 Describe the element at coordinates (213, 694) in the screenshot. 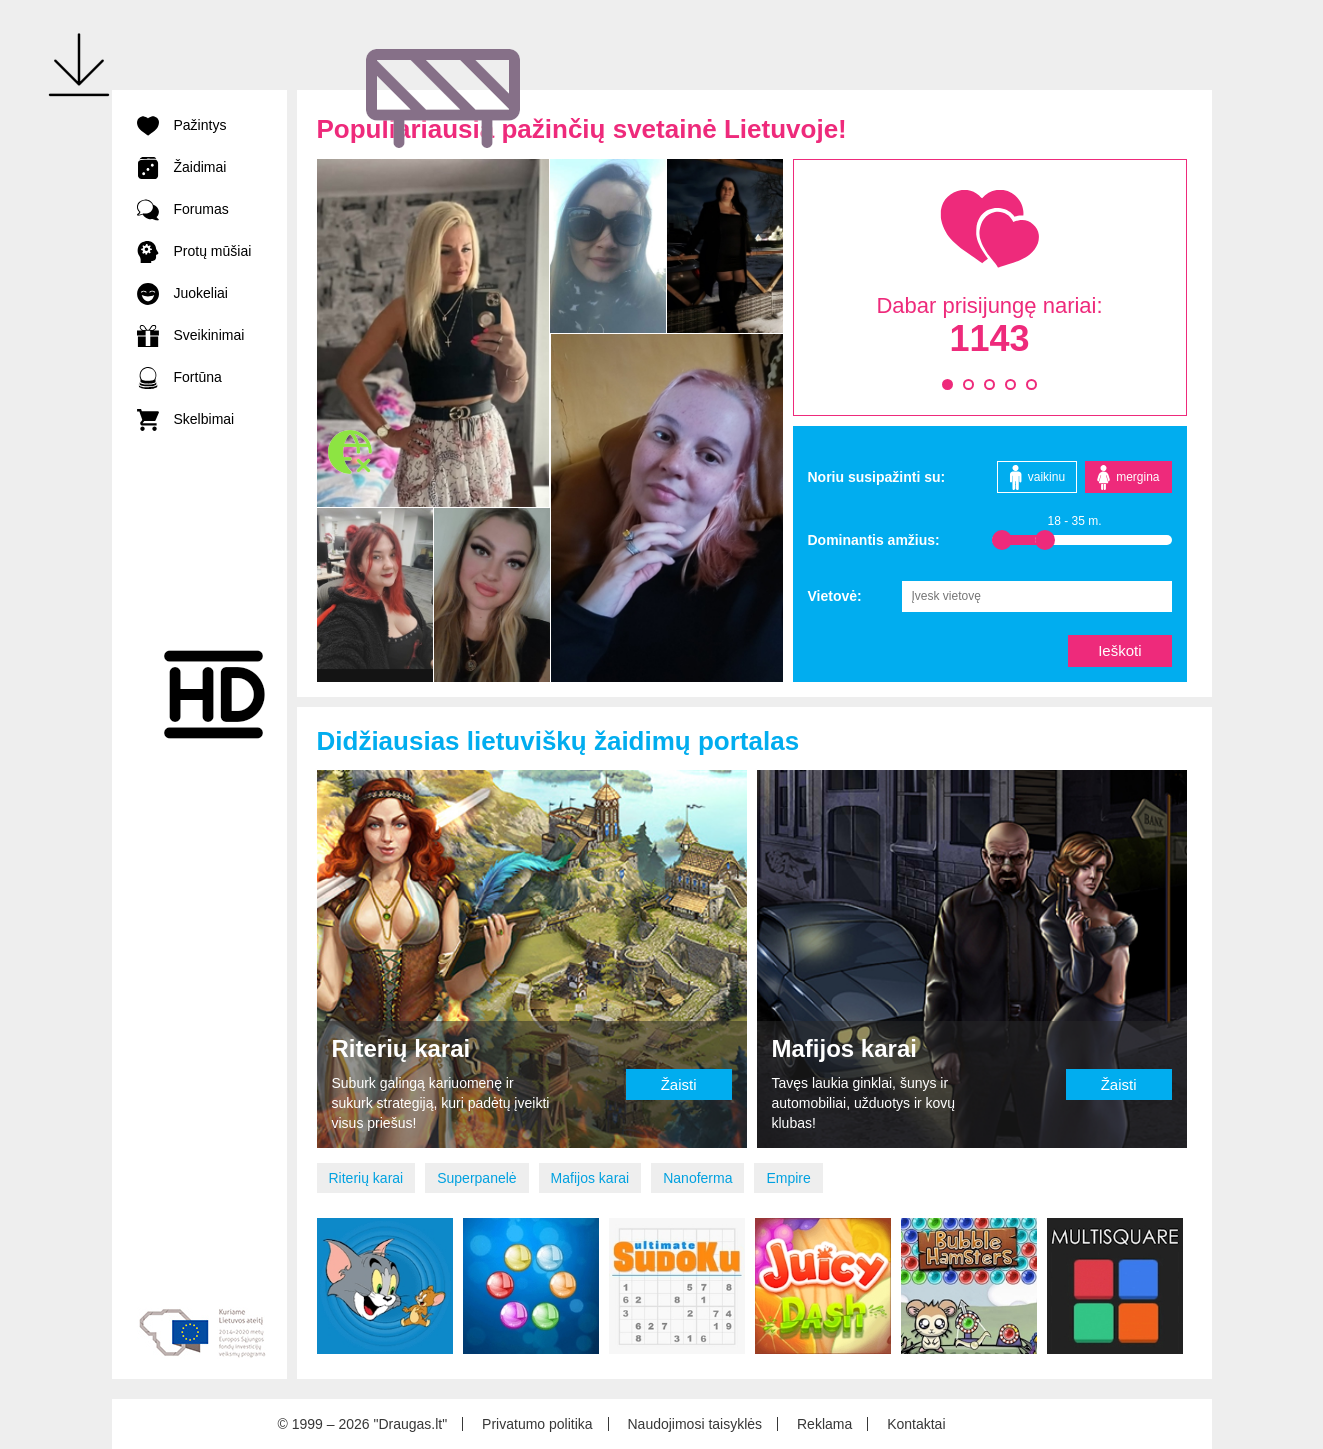

I see `indicates high-definition video quality` at that location.